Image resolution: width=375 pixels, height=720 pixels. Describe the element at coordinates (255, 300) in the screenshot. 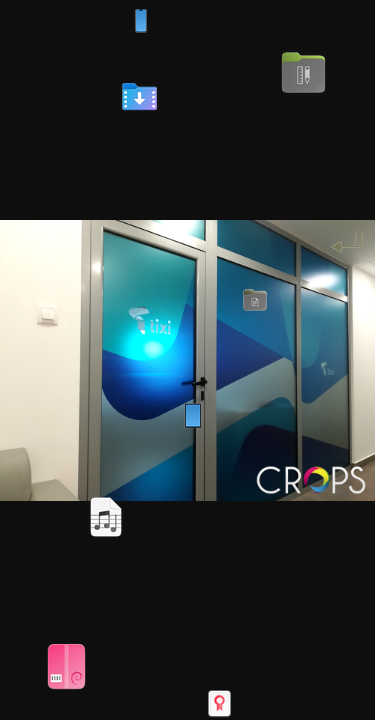

I see `open your documents folder` at that location.